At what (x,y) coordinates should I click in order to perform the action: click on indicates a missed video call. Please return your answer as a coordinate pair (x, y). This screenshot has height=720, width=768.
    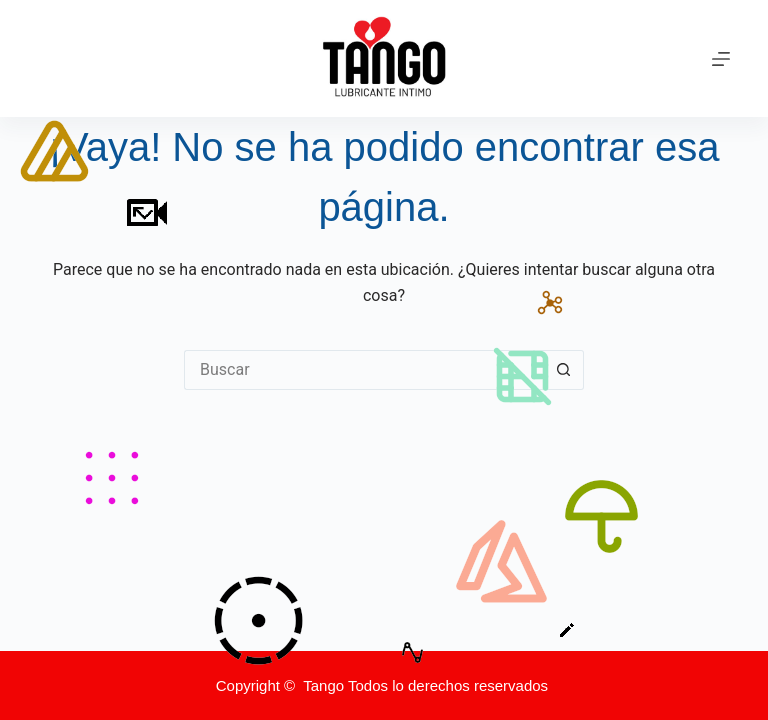
    Looking at the image, I should click on (147, 213).